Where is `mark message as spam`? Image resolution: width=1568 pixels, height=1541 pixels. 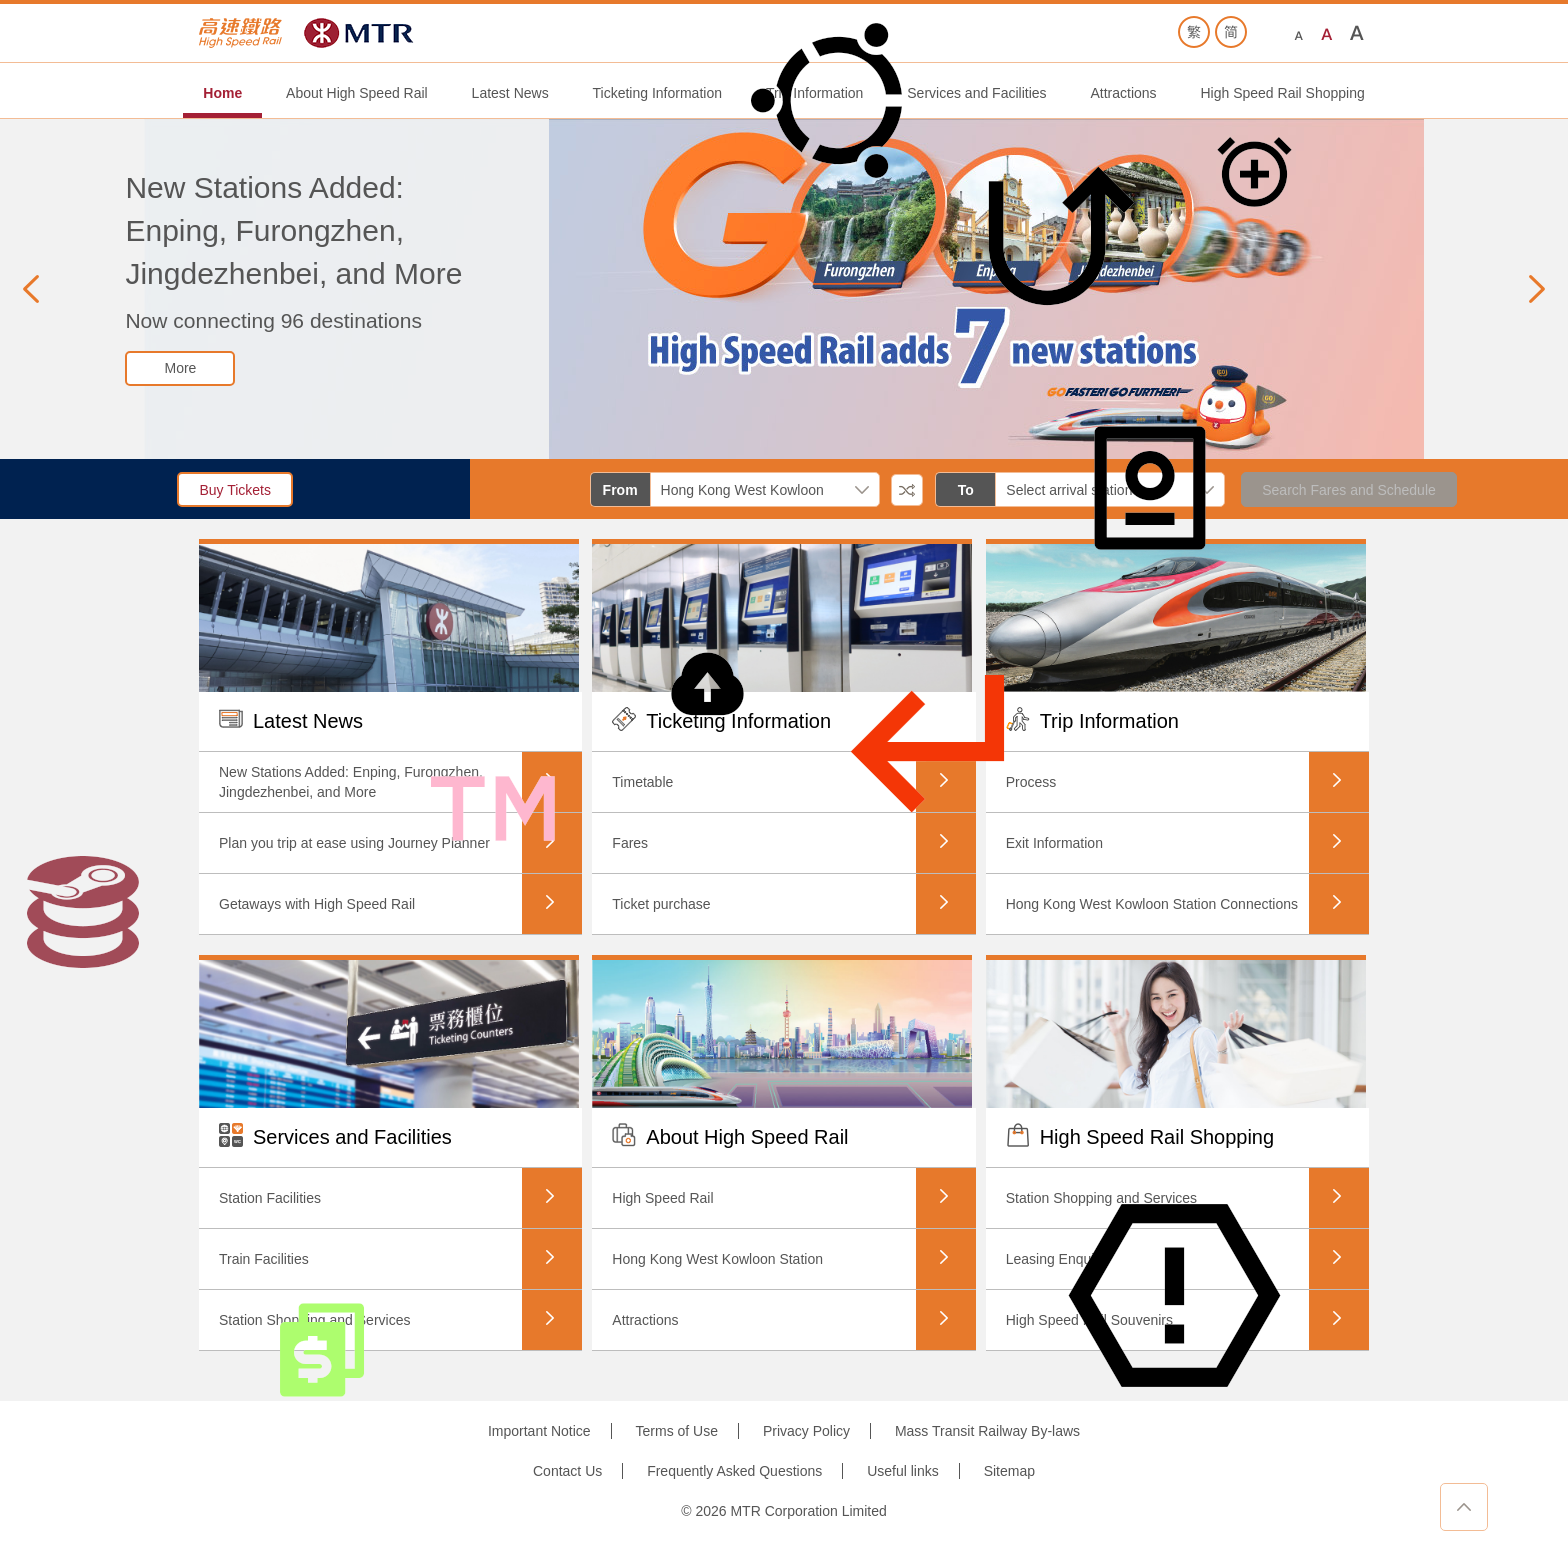
mark message as spam is located at coordinates (1174, 1295).